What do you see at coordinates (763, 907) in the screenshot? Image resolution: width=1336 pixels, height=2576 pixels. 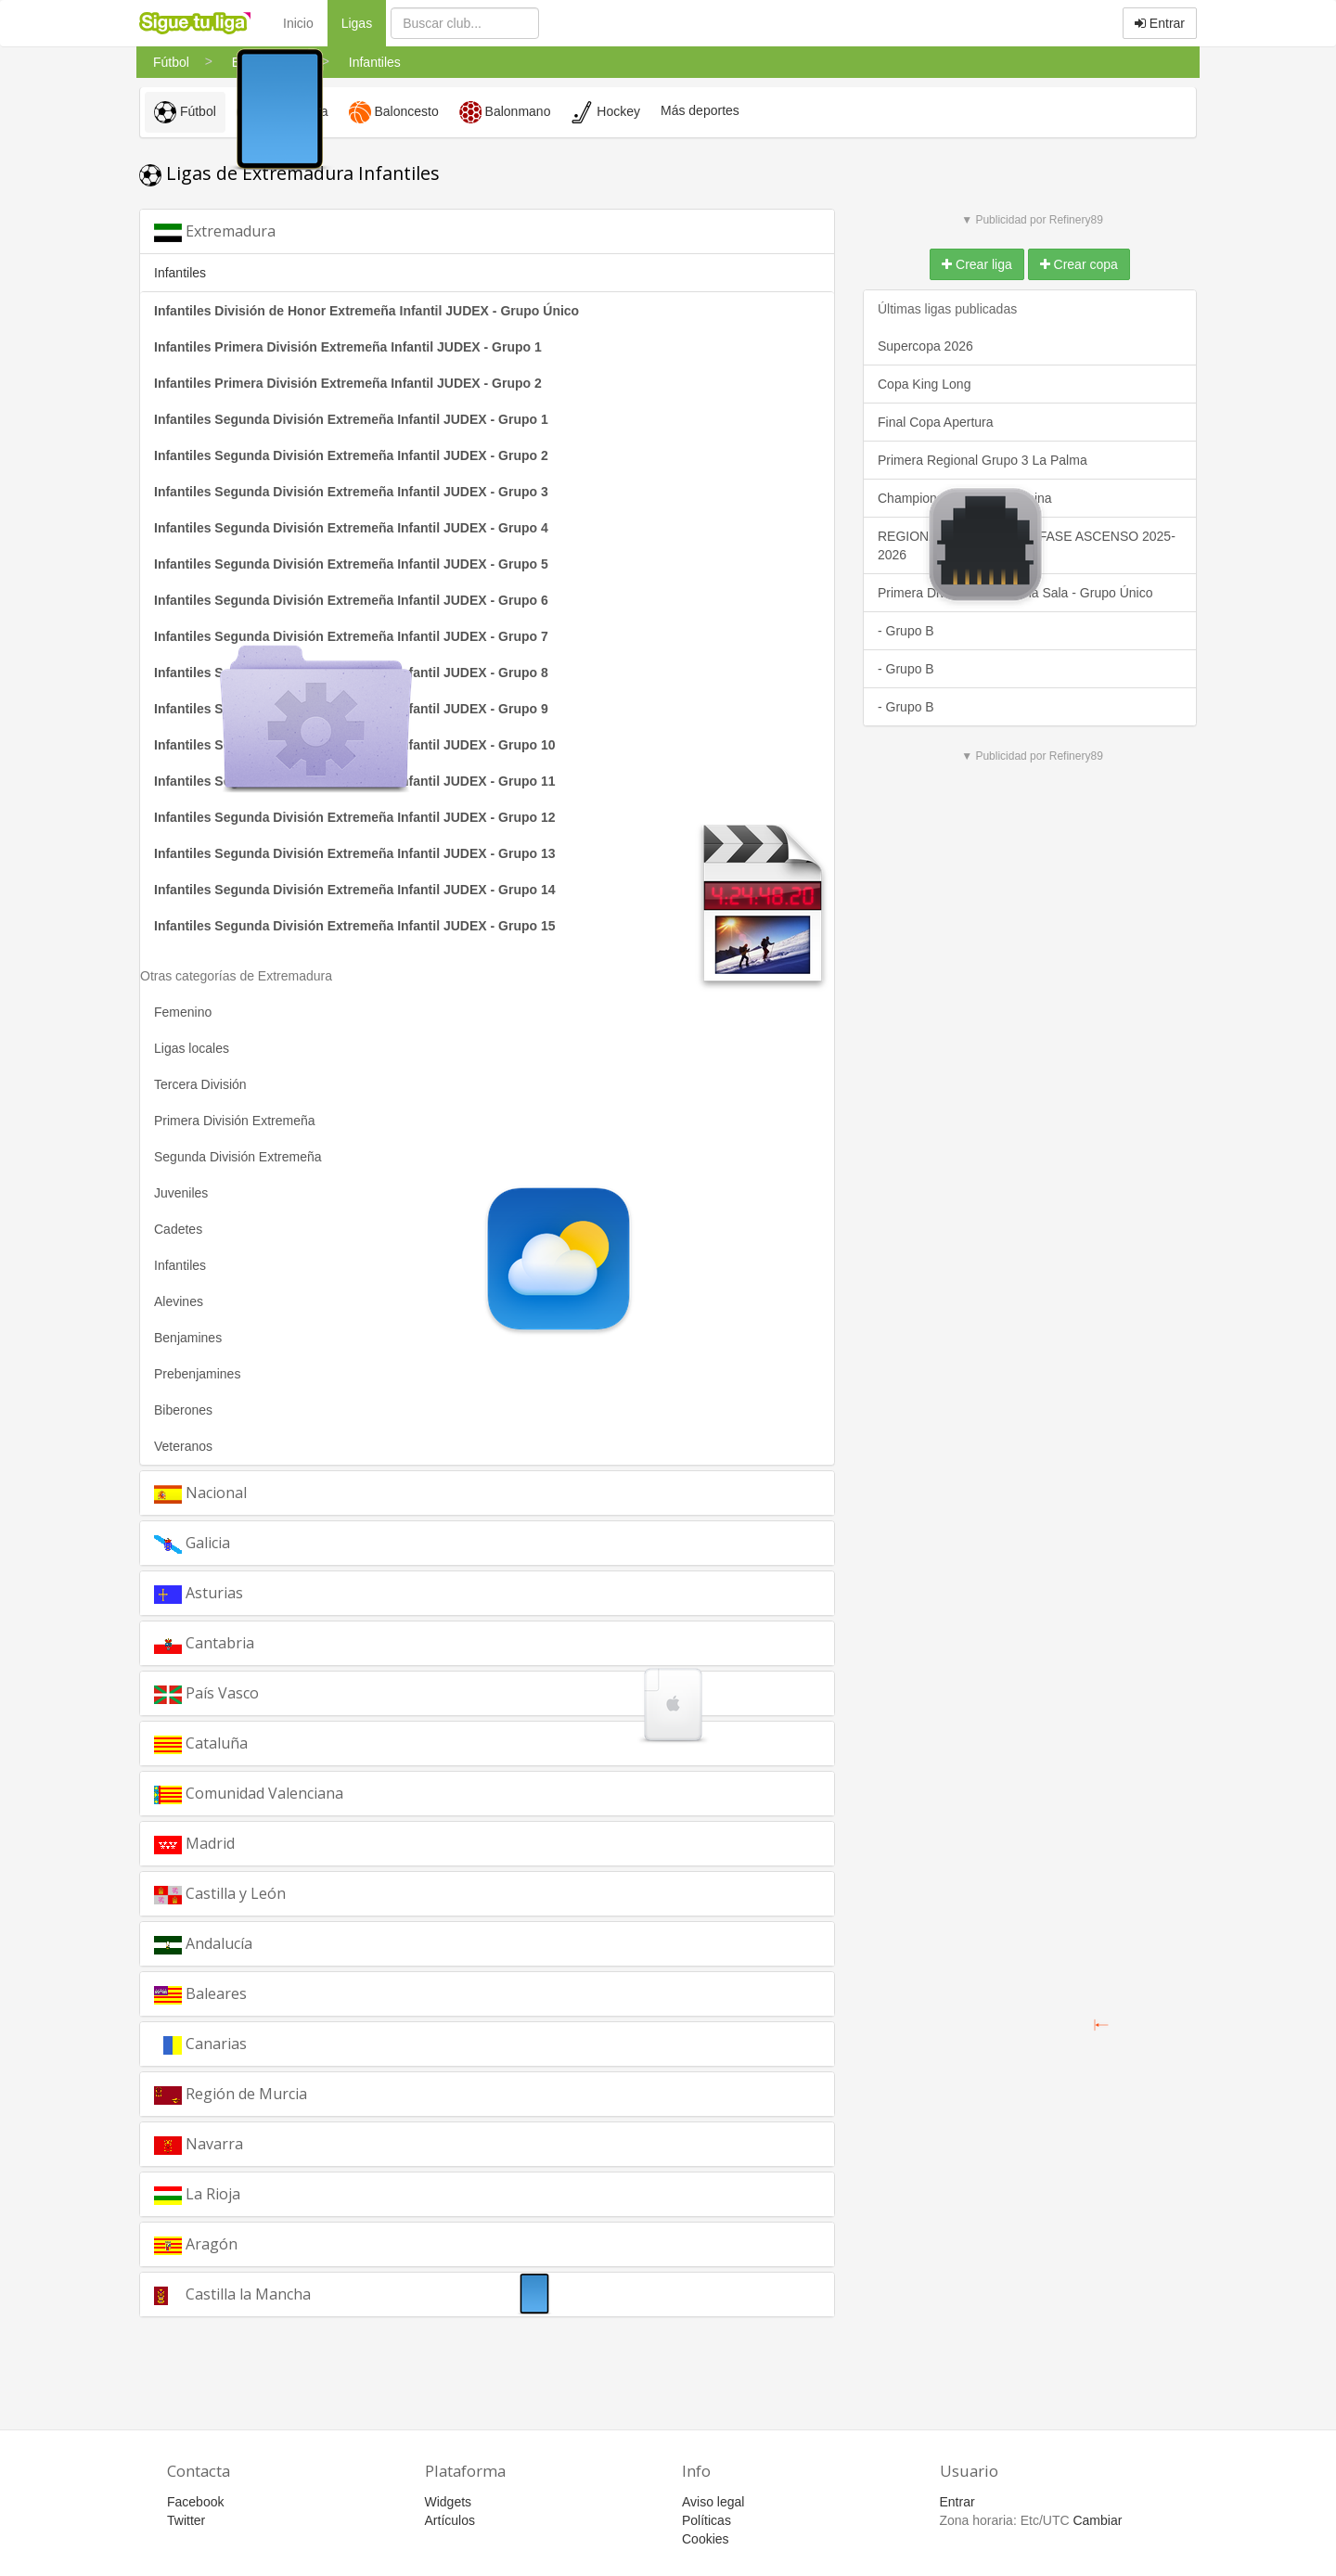 I see `open iMovie project library` at bounding box center [763, 907].